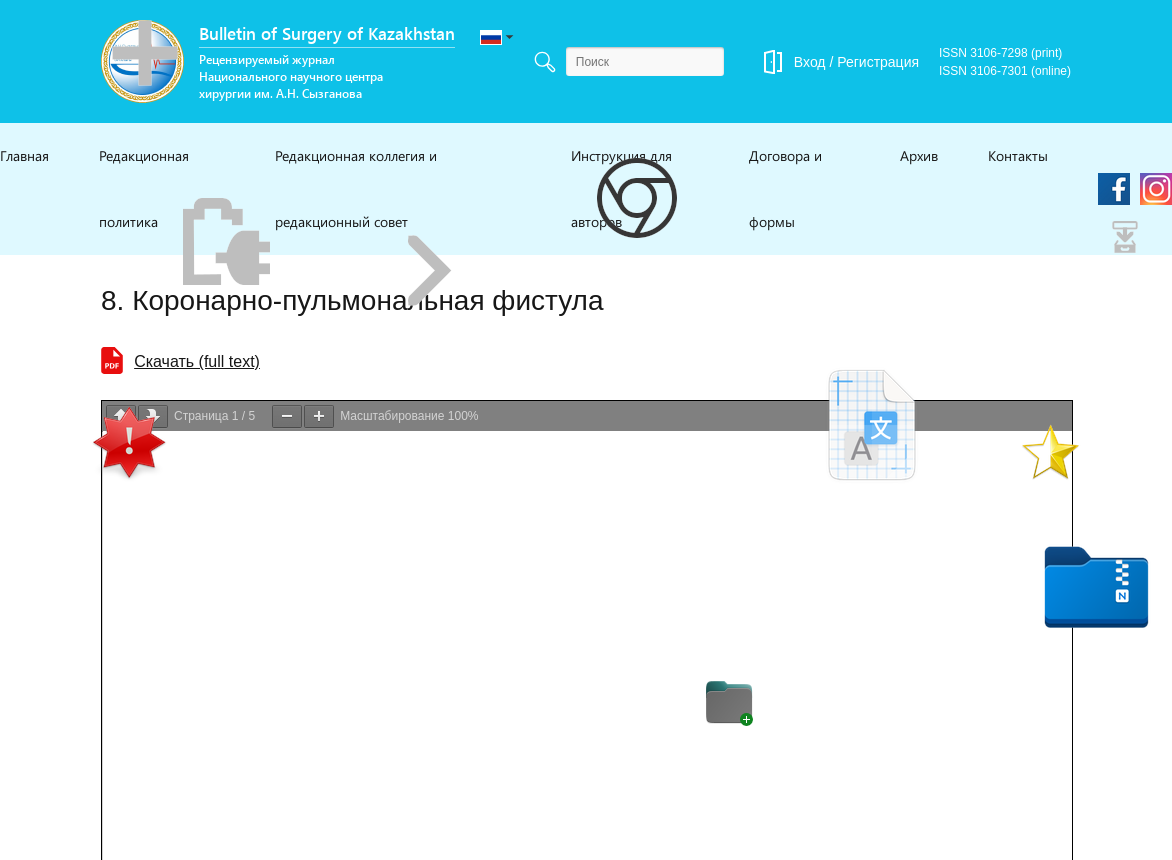 This screenshot has height=860, width=1172. What do you see at coordinates (1050, 454) in the screenshot?
I see `indicates a partial or half rating` at bounding box center [1050, 454].